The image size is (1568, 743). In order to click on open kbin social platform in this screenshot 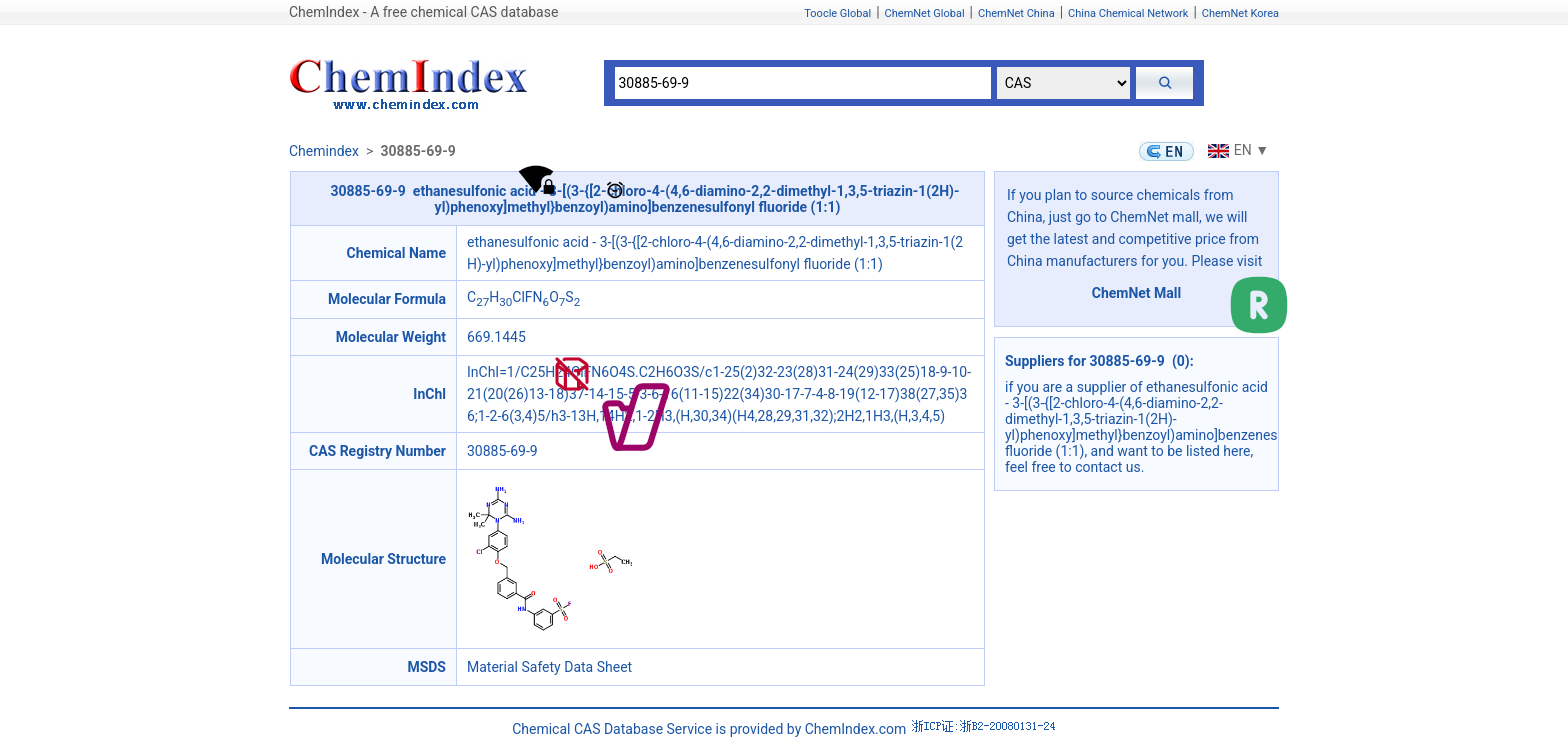, I will do `click(636, 417)`.